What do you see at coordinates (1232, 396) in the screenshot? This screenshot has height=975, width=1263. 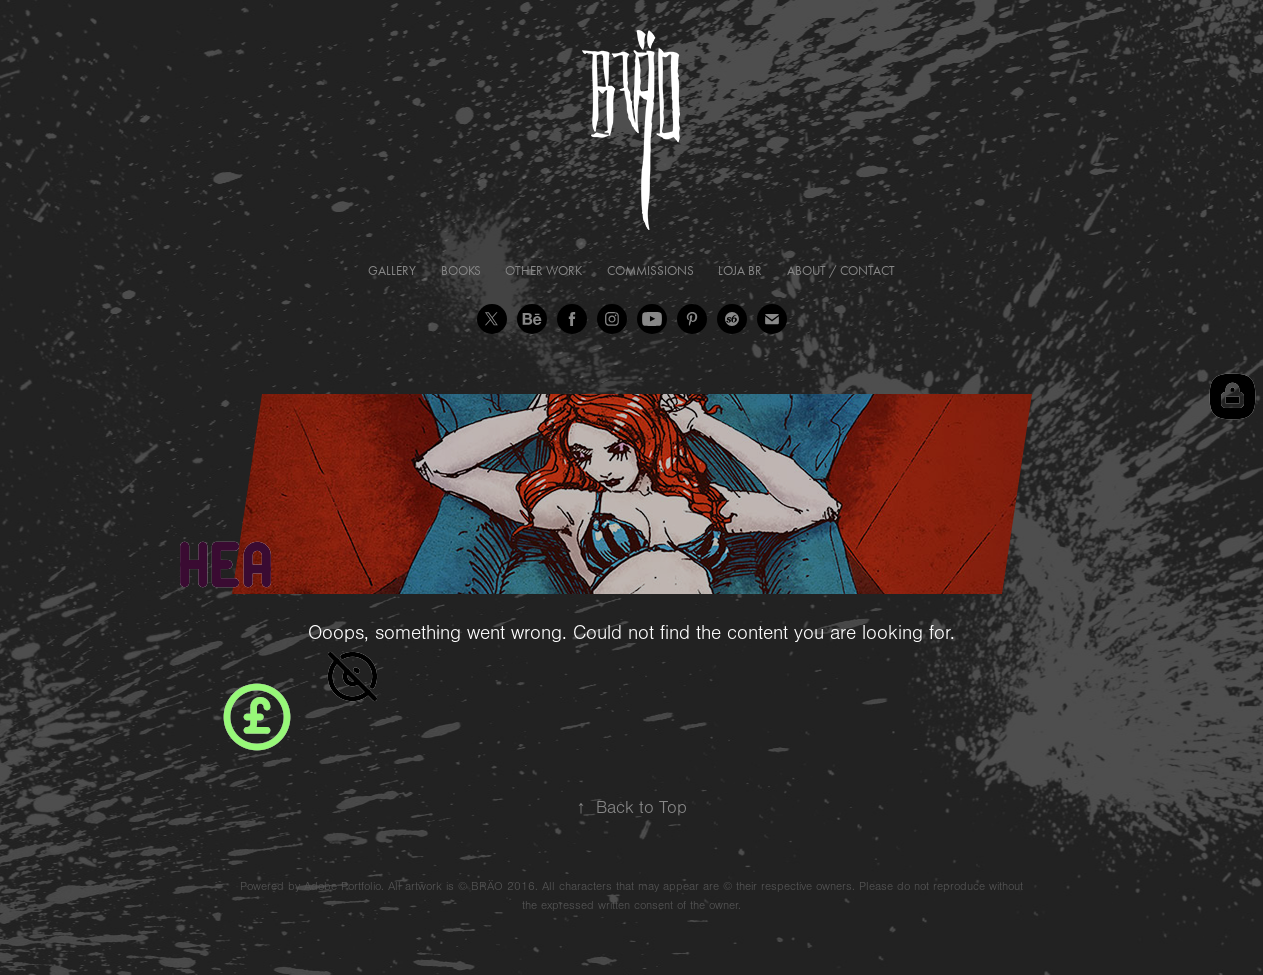 I see `access security or privacy settings` at bounding box center [1232, 396].